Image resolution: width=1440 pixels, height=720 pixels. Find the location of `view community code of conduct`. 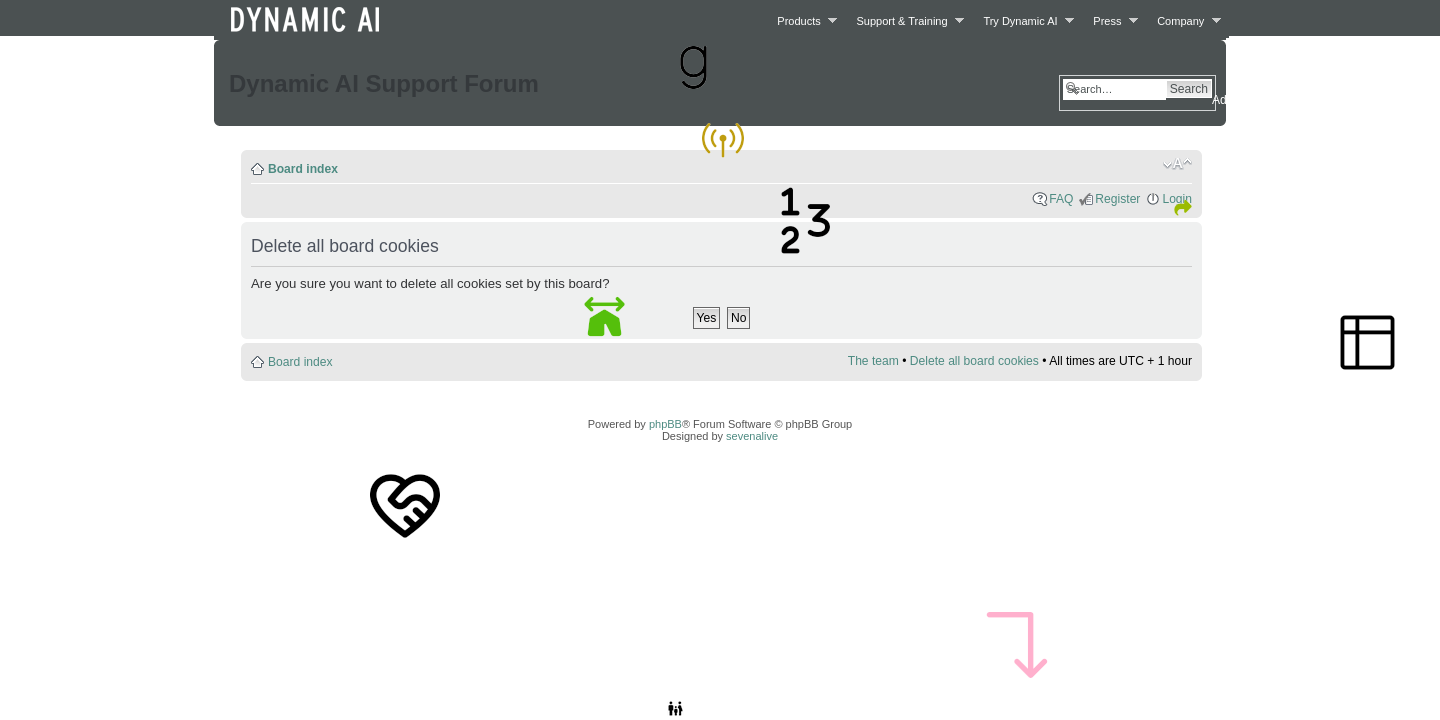

view community code of conduct is located at coordinates (405, 505).